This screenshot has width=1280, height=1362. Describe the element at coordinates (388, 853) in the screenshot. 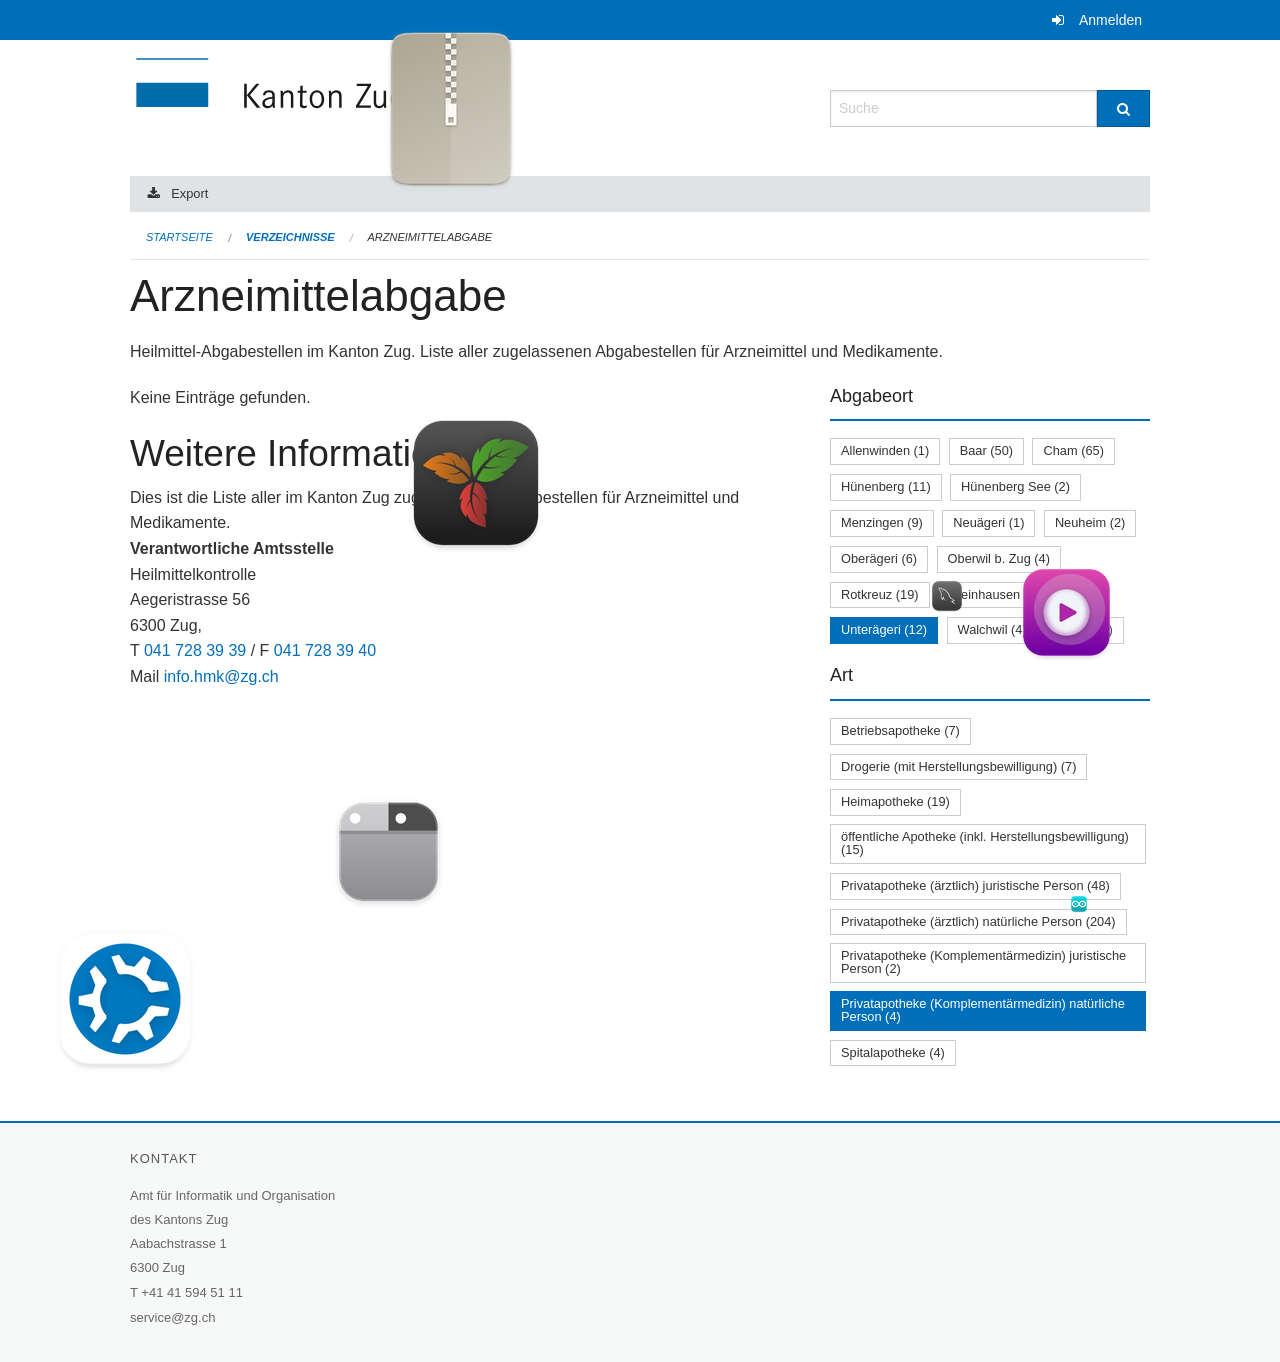

I see `open tabs preferences in system settings` at that location.